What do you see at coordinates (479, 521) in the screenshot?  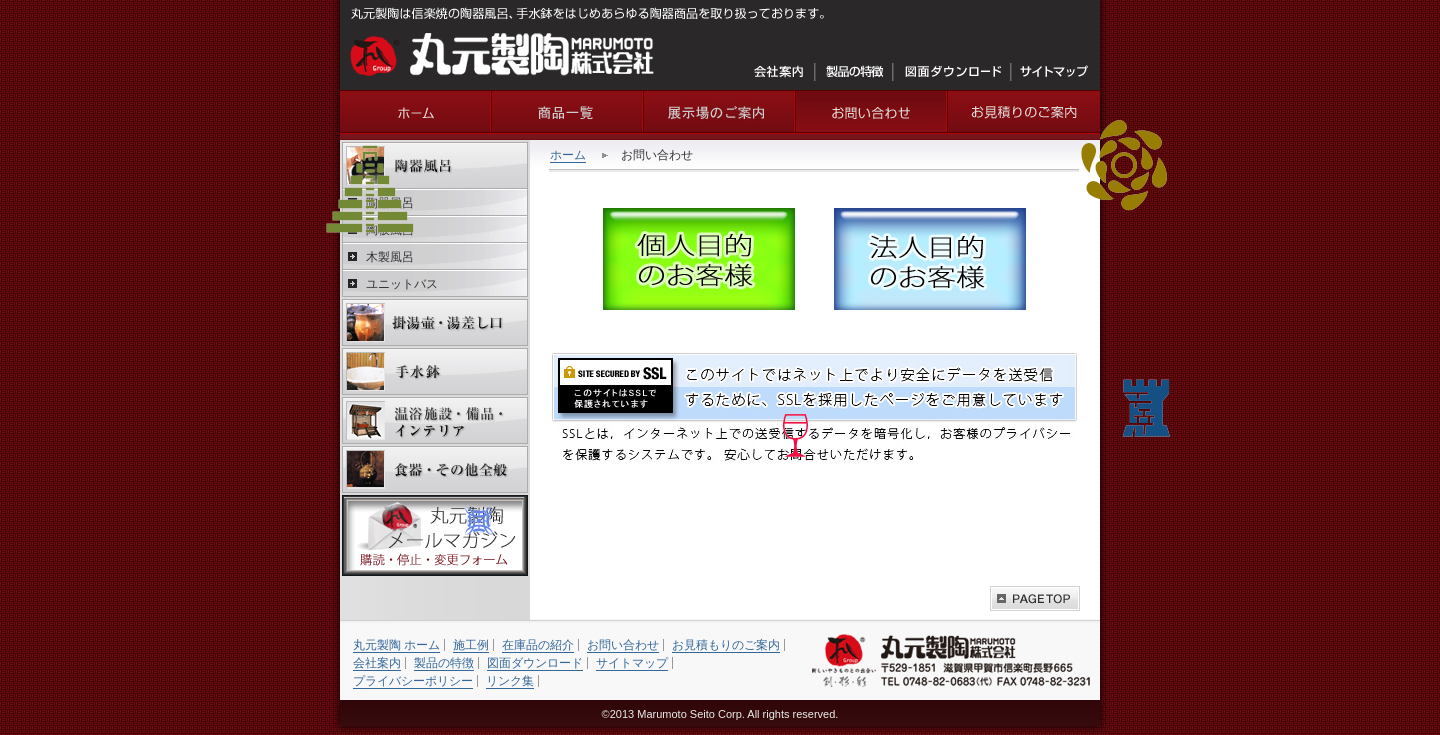 I see `decorative geometric pattern or ornamental design element` at bounding box center [479, 521].